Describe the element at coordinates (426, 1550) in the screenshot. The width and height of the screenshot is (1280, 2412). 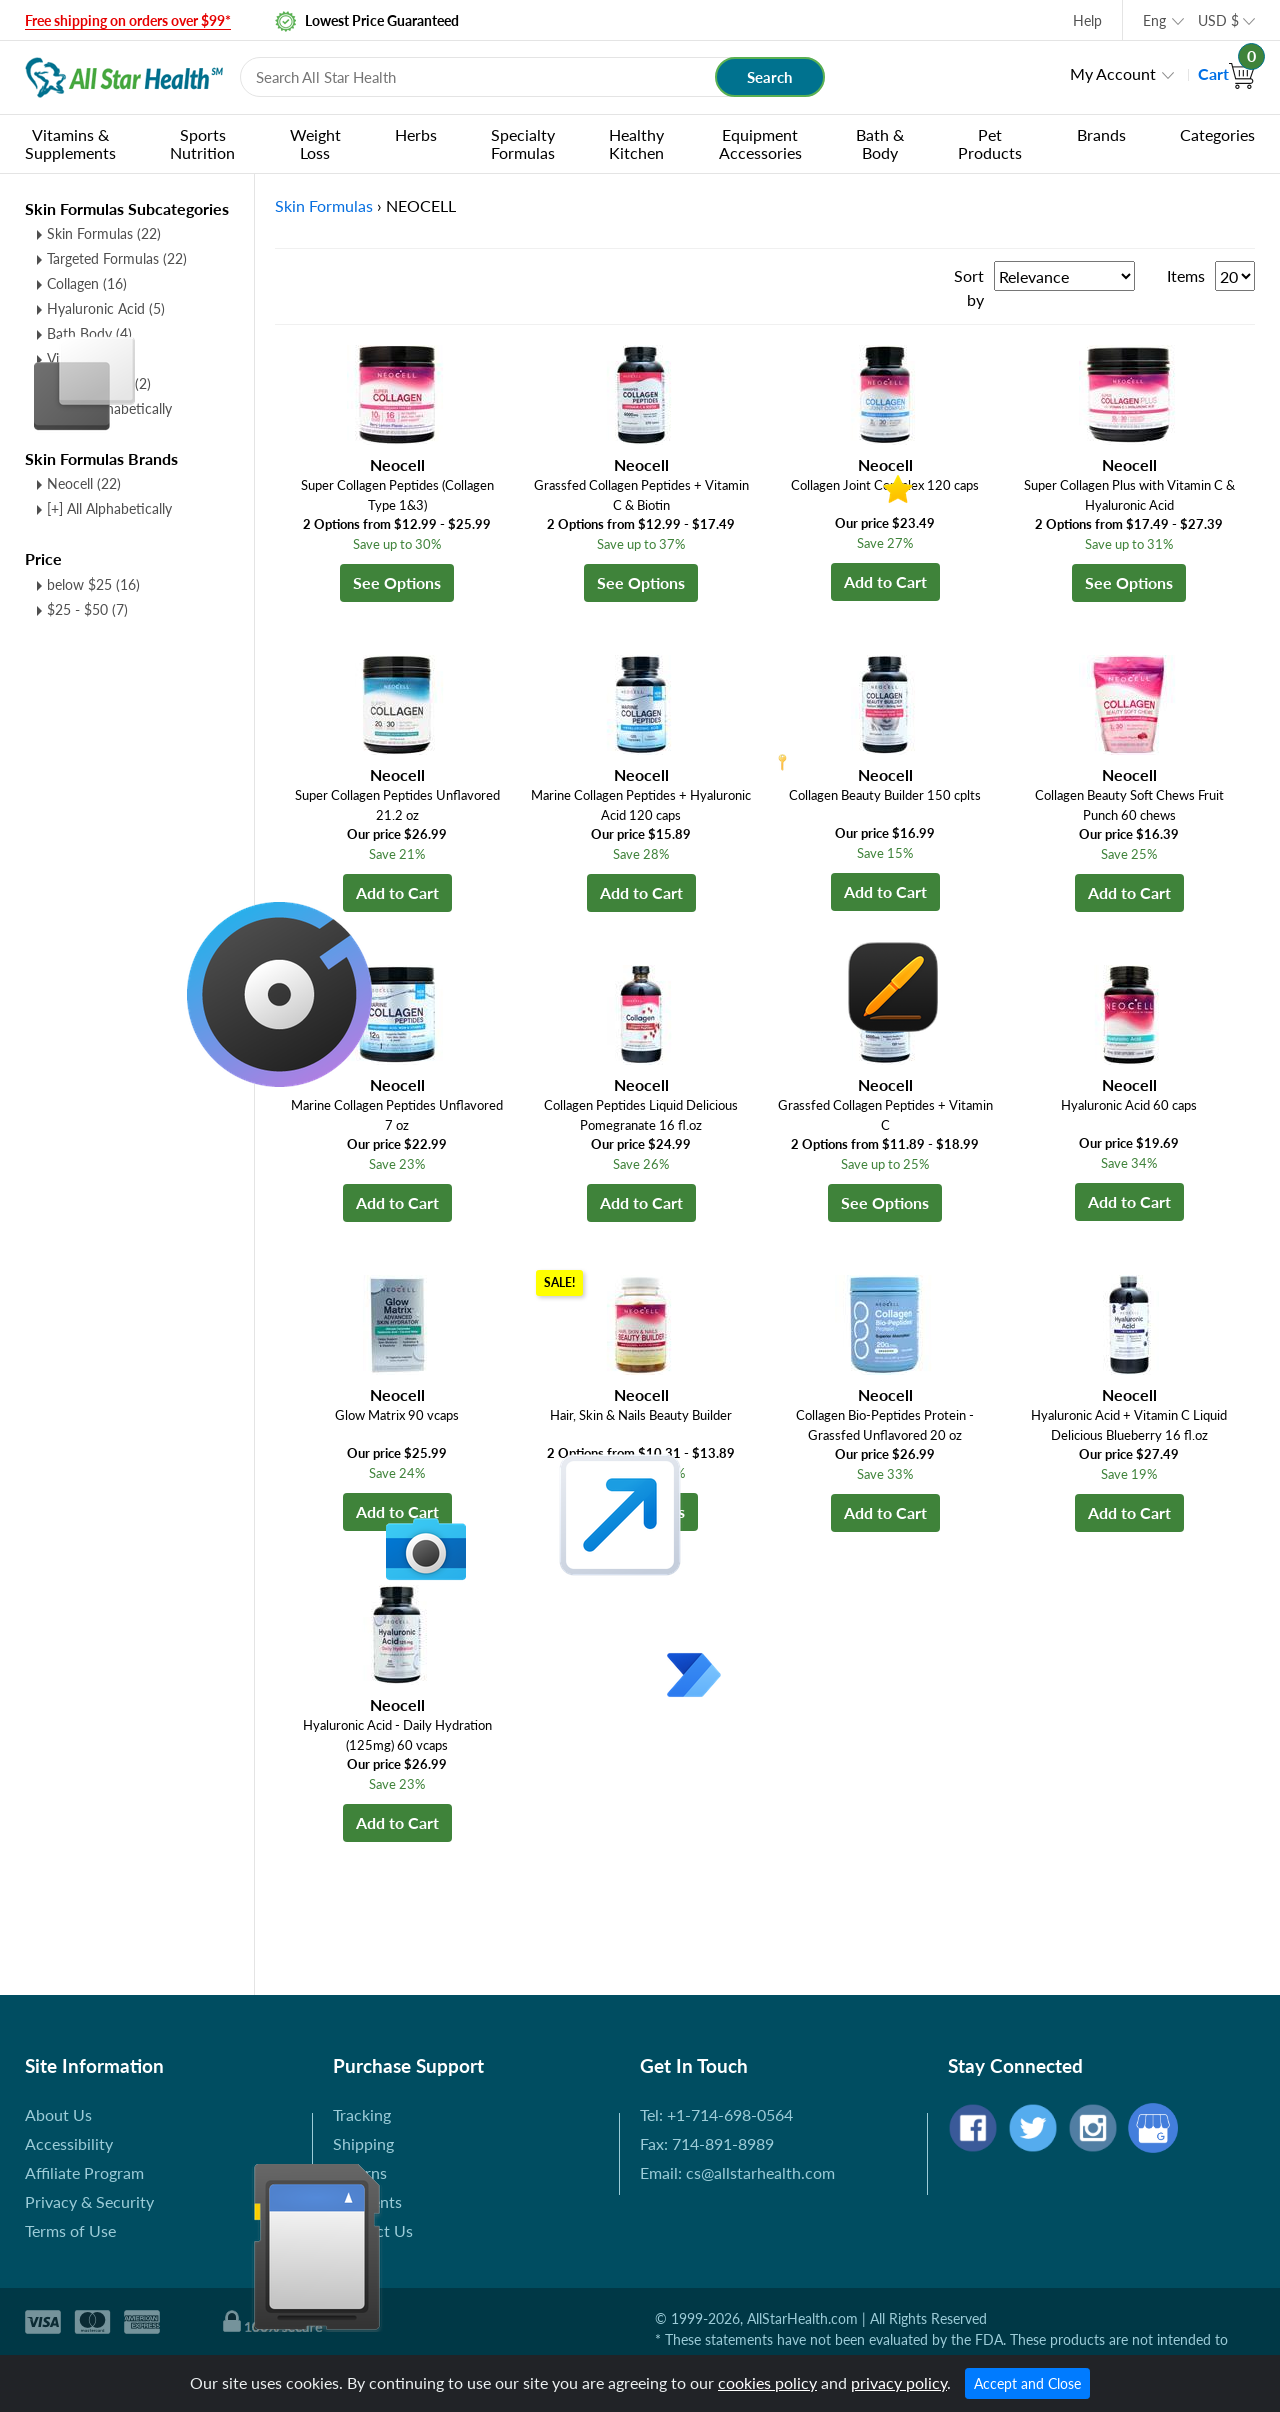
I see `open the camera app` at that location.